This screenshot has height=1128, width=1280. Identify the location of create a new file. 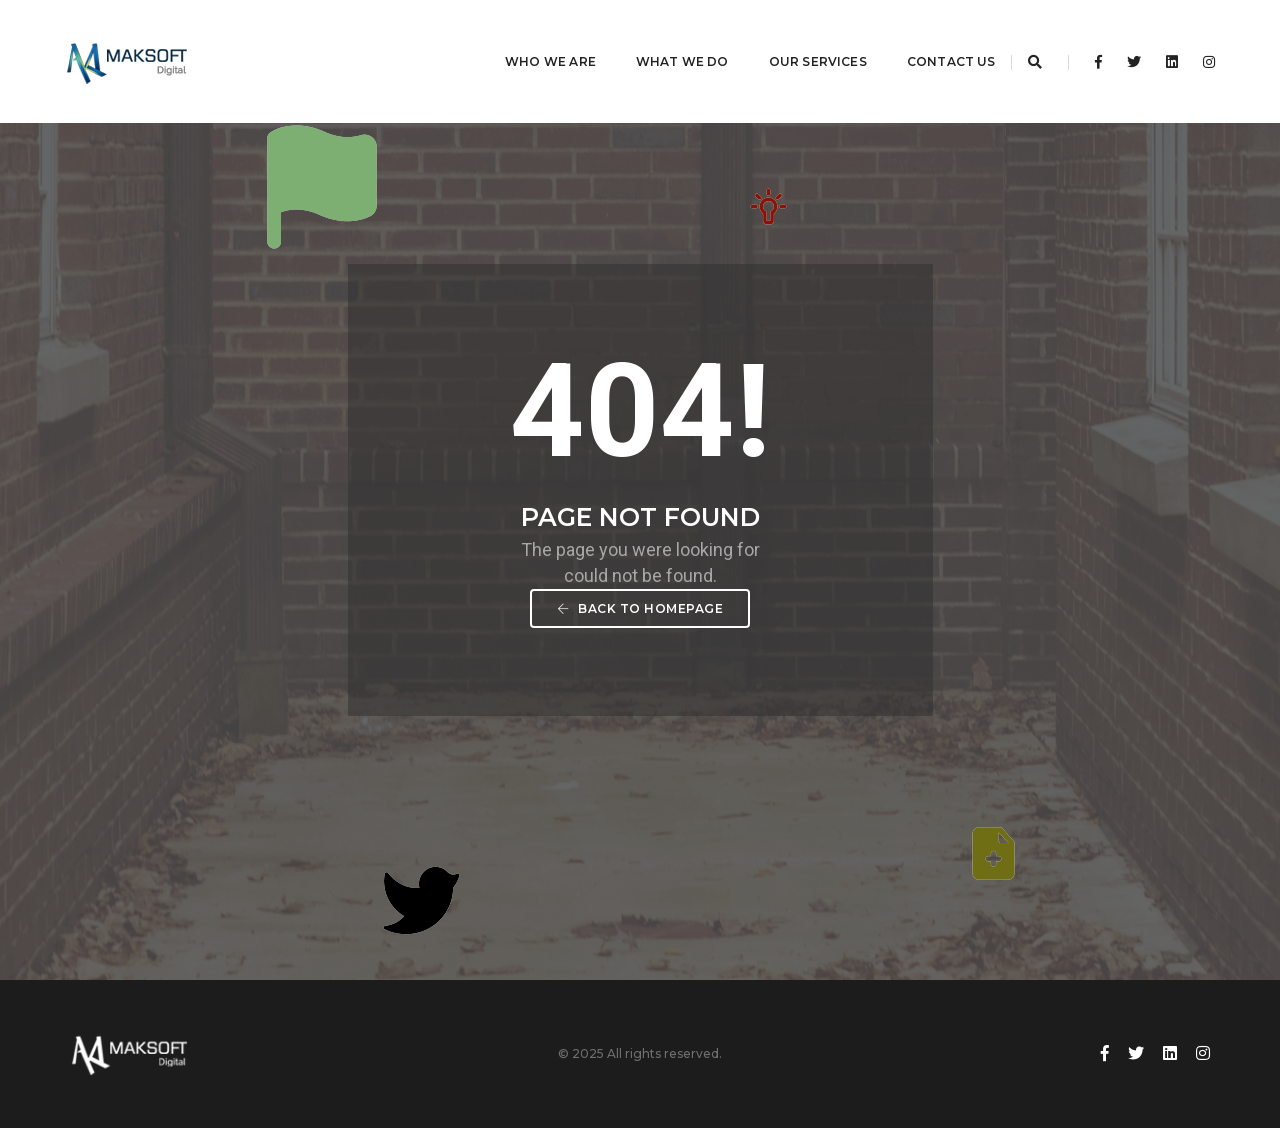
(993, 853).